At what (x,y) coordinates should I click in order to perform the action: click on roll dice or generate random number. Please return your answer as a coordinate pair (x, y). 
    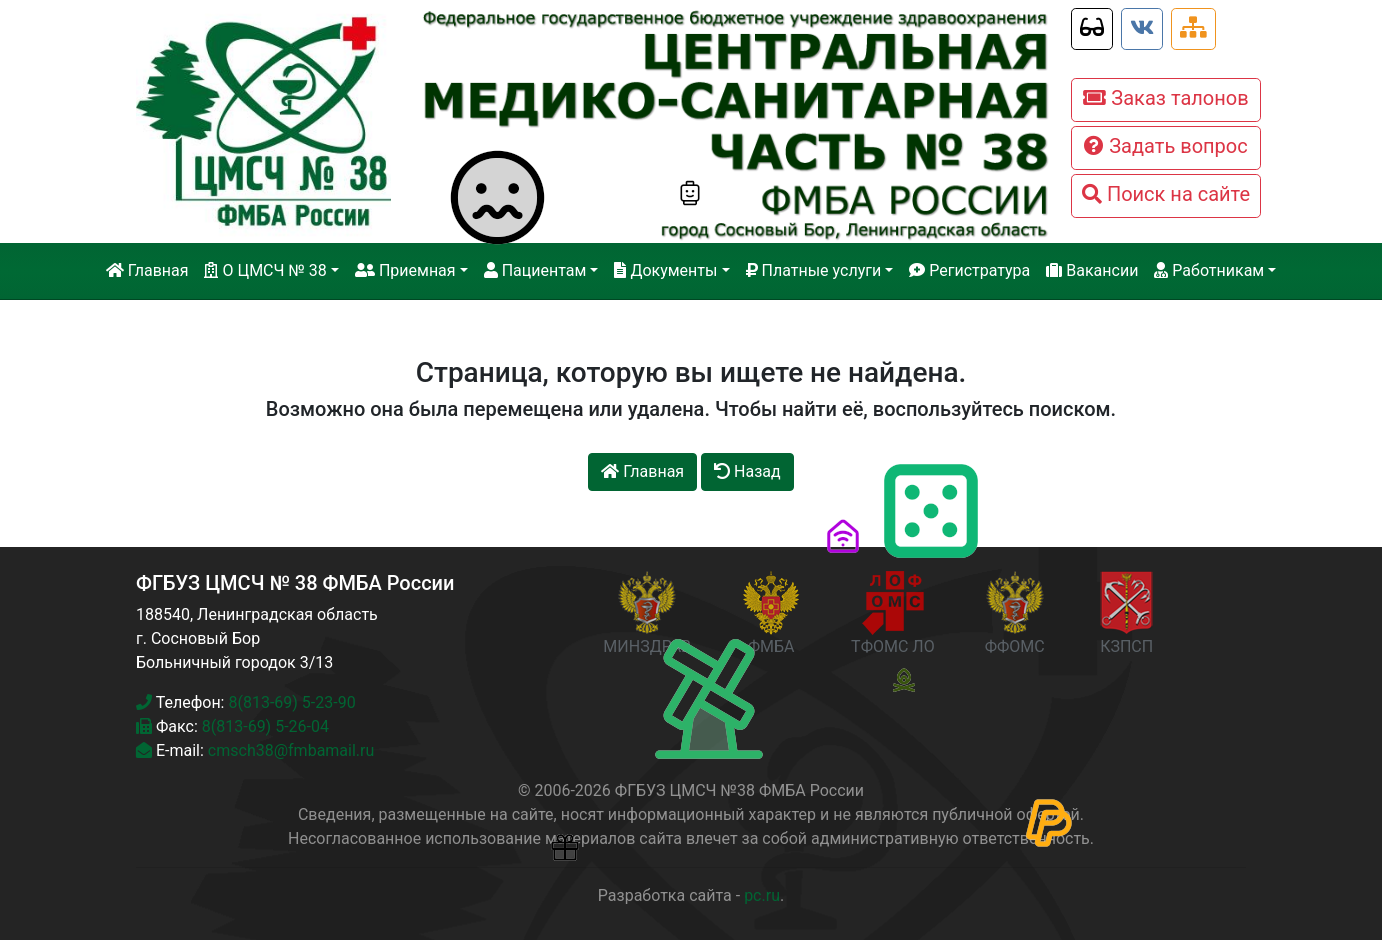
    Looking at the image, I should click on (931, 511).